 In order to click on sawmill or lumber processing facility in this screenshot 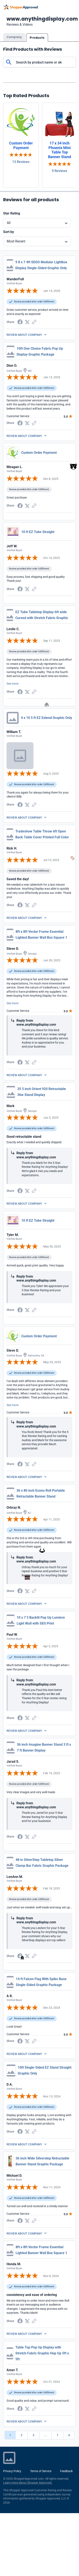, I will do `click(22, 1958)`.